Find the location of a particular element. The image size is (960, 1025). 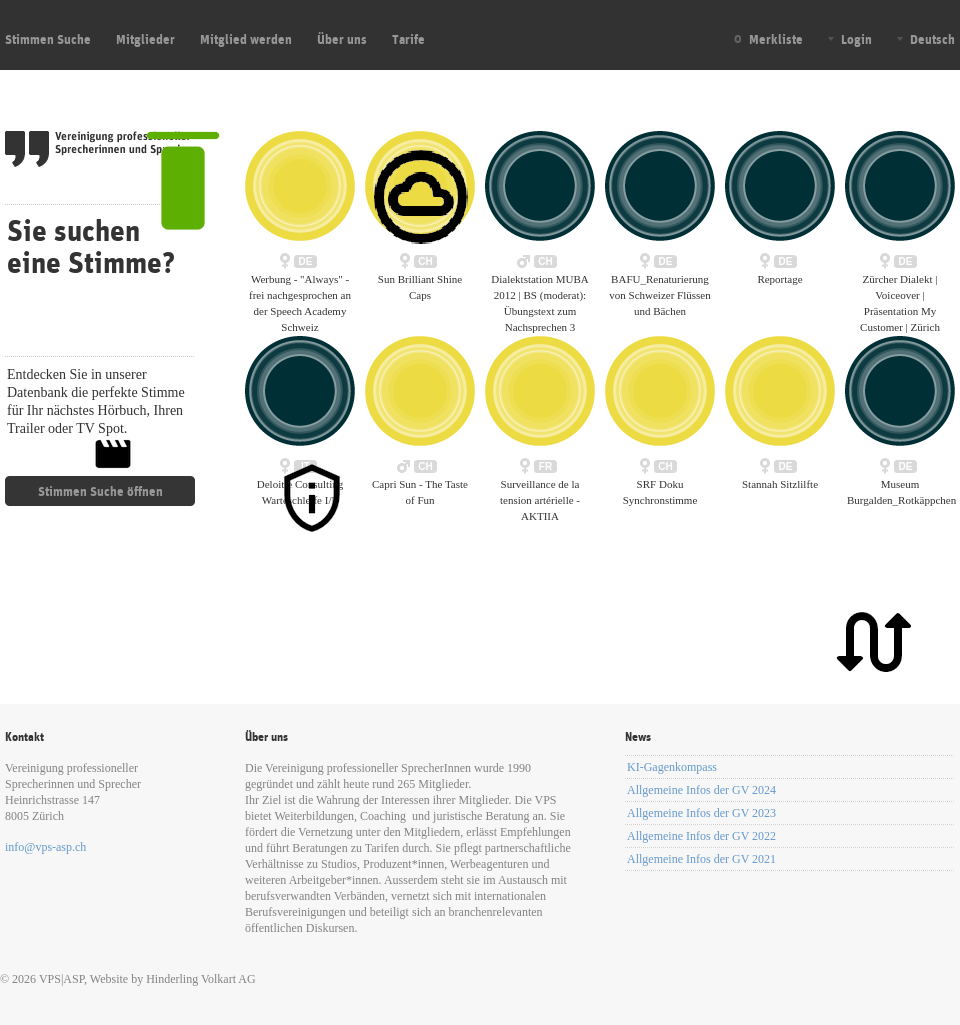

access cloud storage is located at coordinates (421, 197).